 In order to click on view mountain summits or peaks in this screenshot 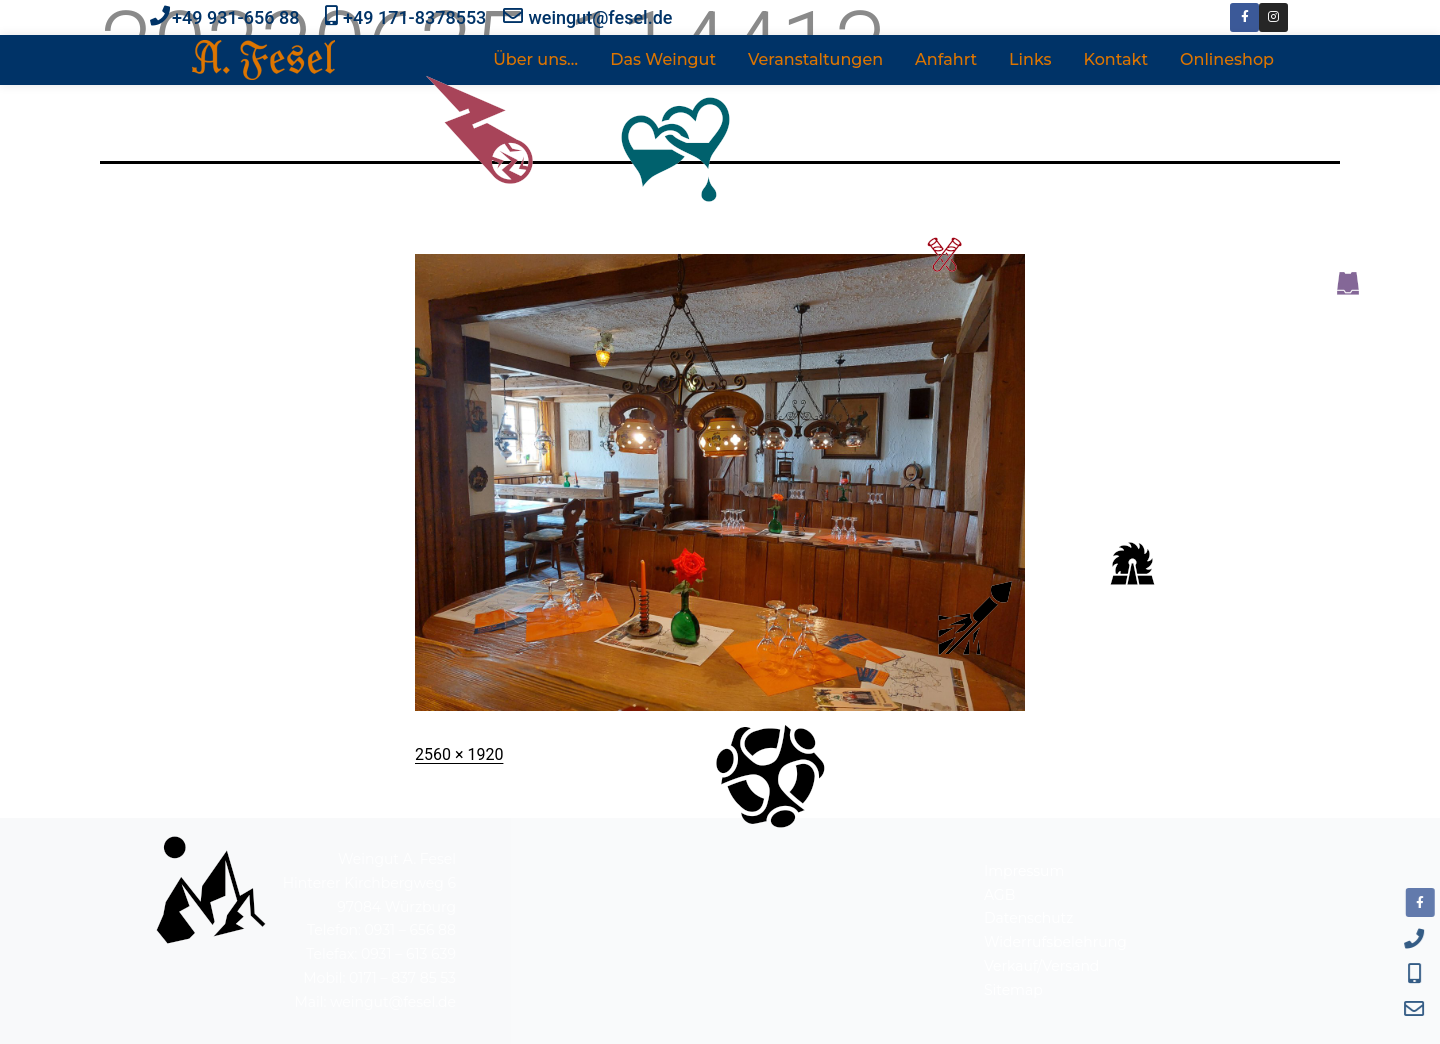, I will do `click(211, 890)`.